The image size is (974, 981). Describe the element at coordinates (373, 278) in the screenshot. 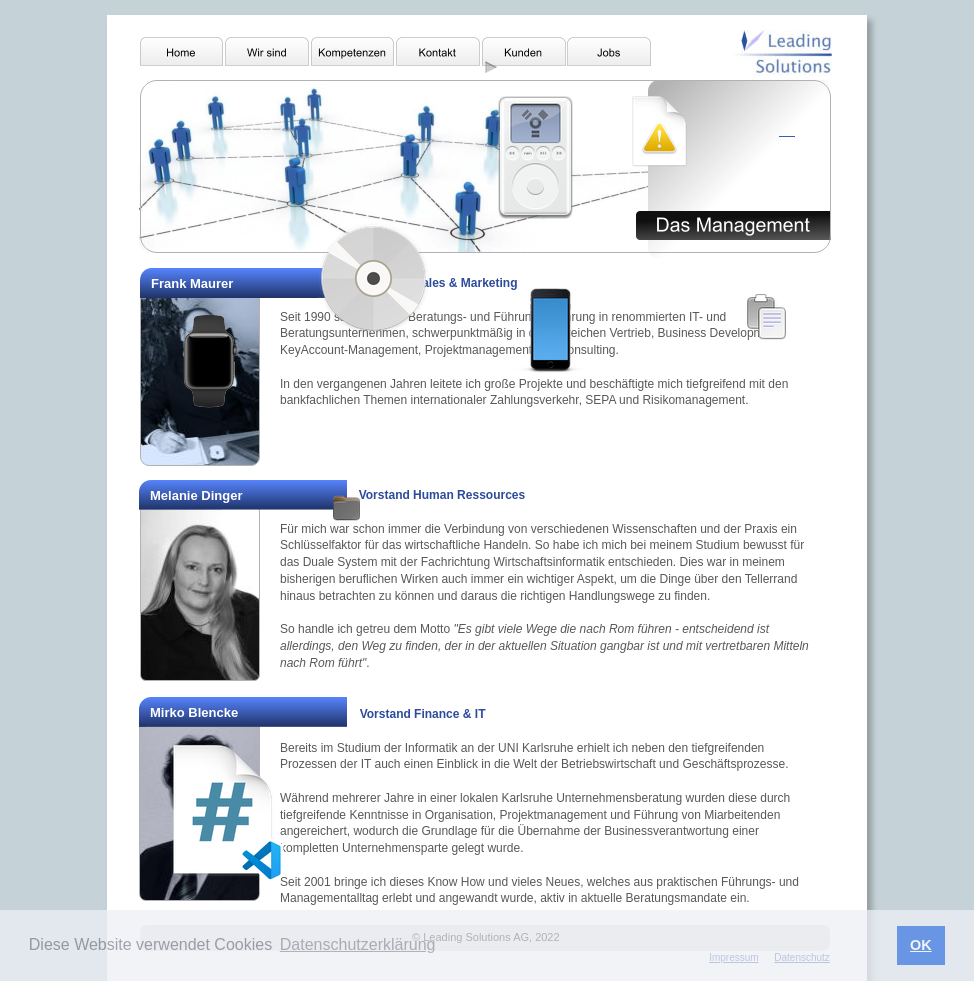

I see `indicates a CD or DVD drive` at that location.